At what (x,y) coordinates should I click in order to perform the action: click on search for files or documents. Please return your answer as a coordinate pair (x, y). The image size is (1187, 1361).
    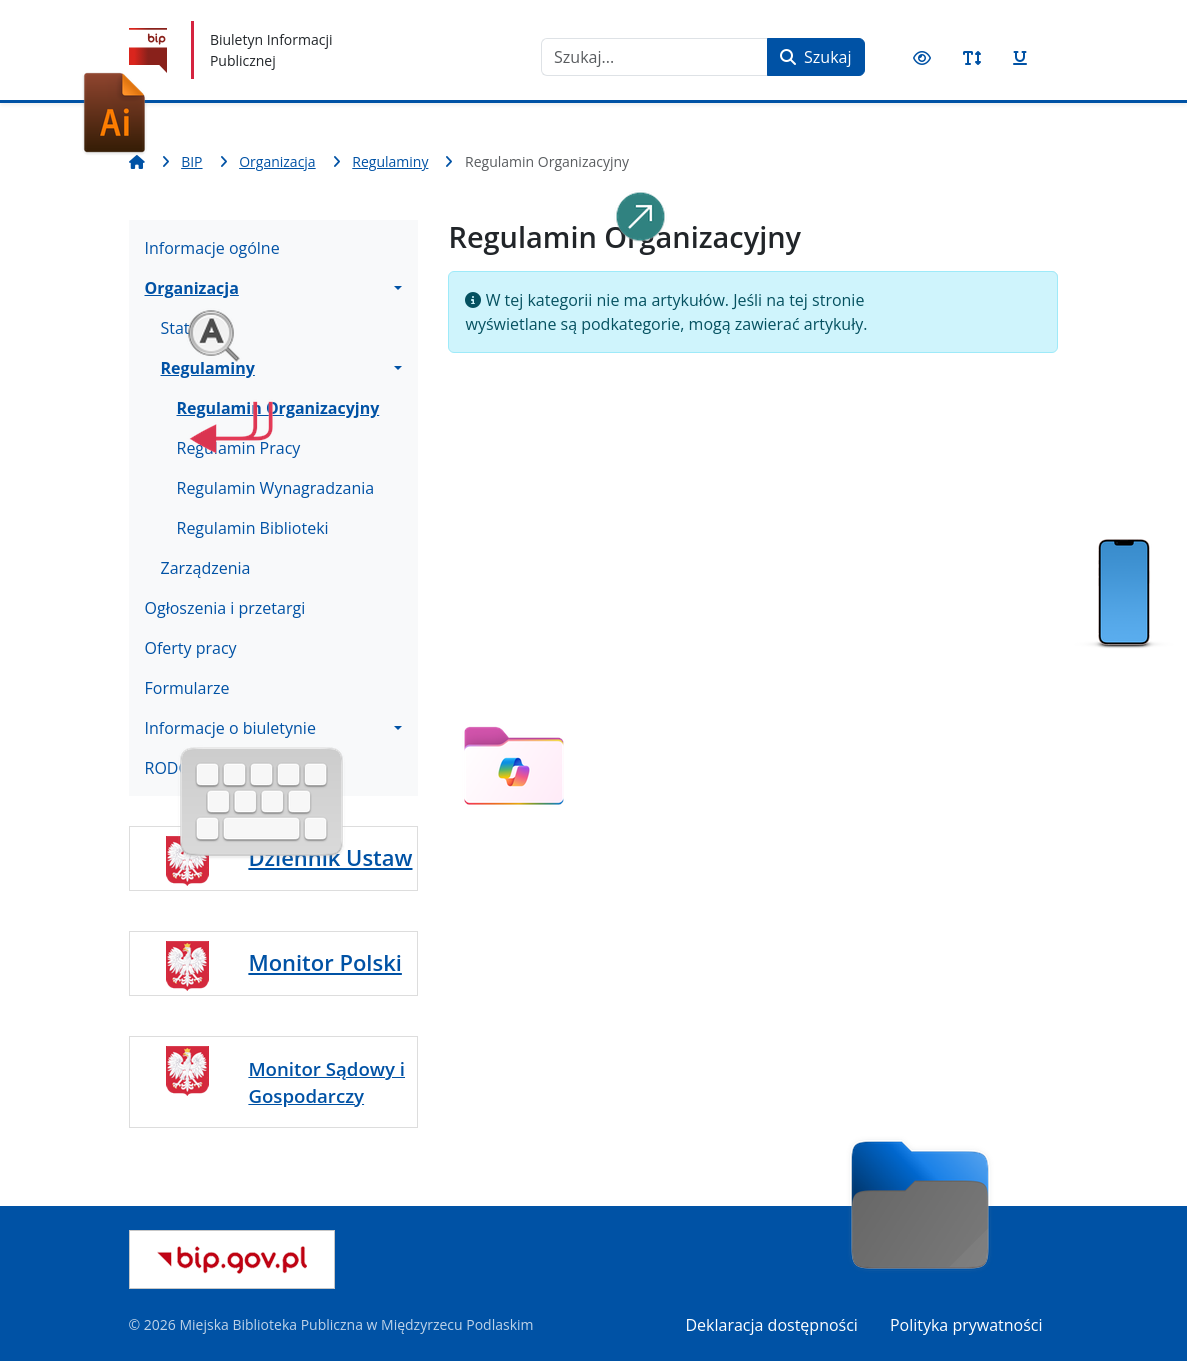
    Looking at the image, I should click on (214, 336).